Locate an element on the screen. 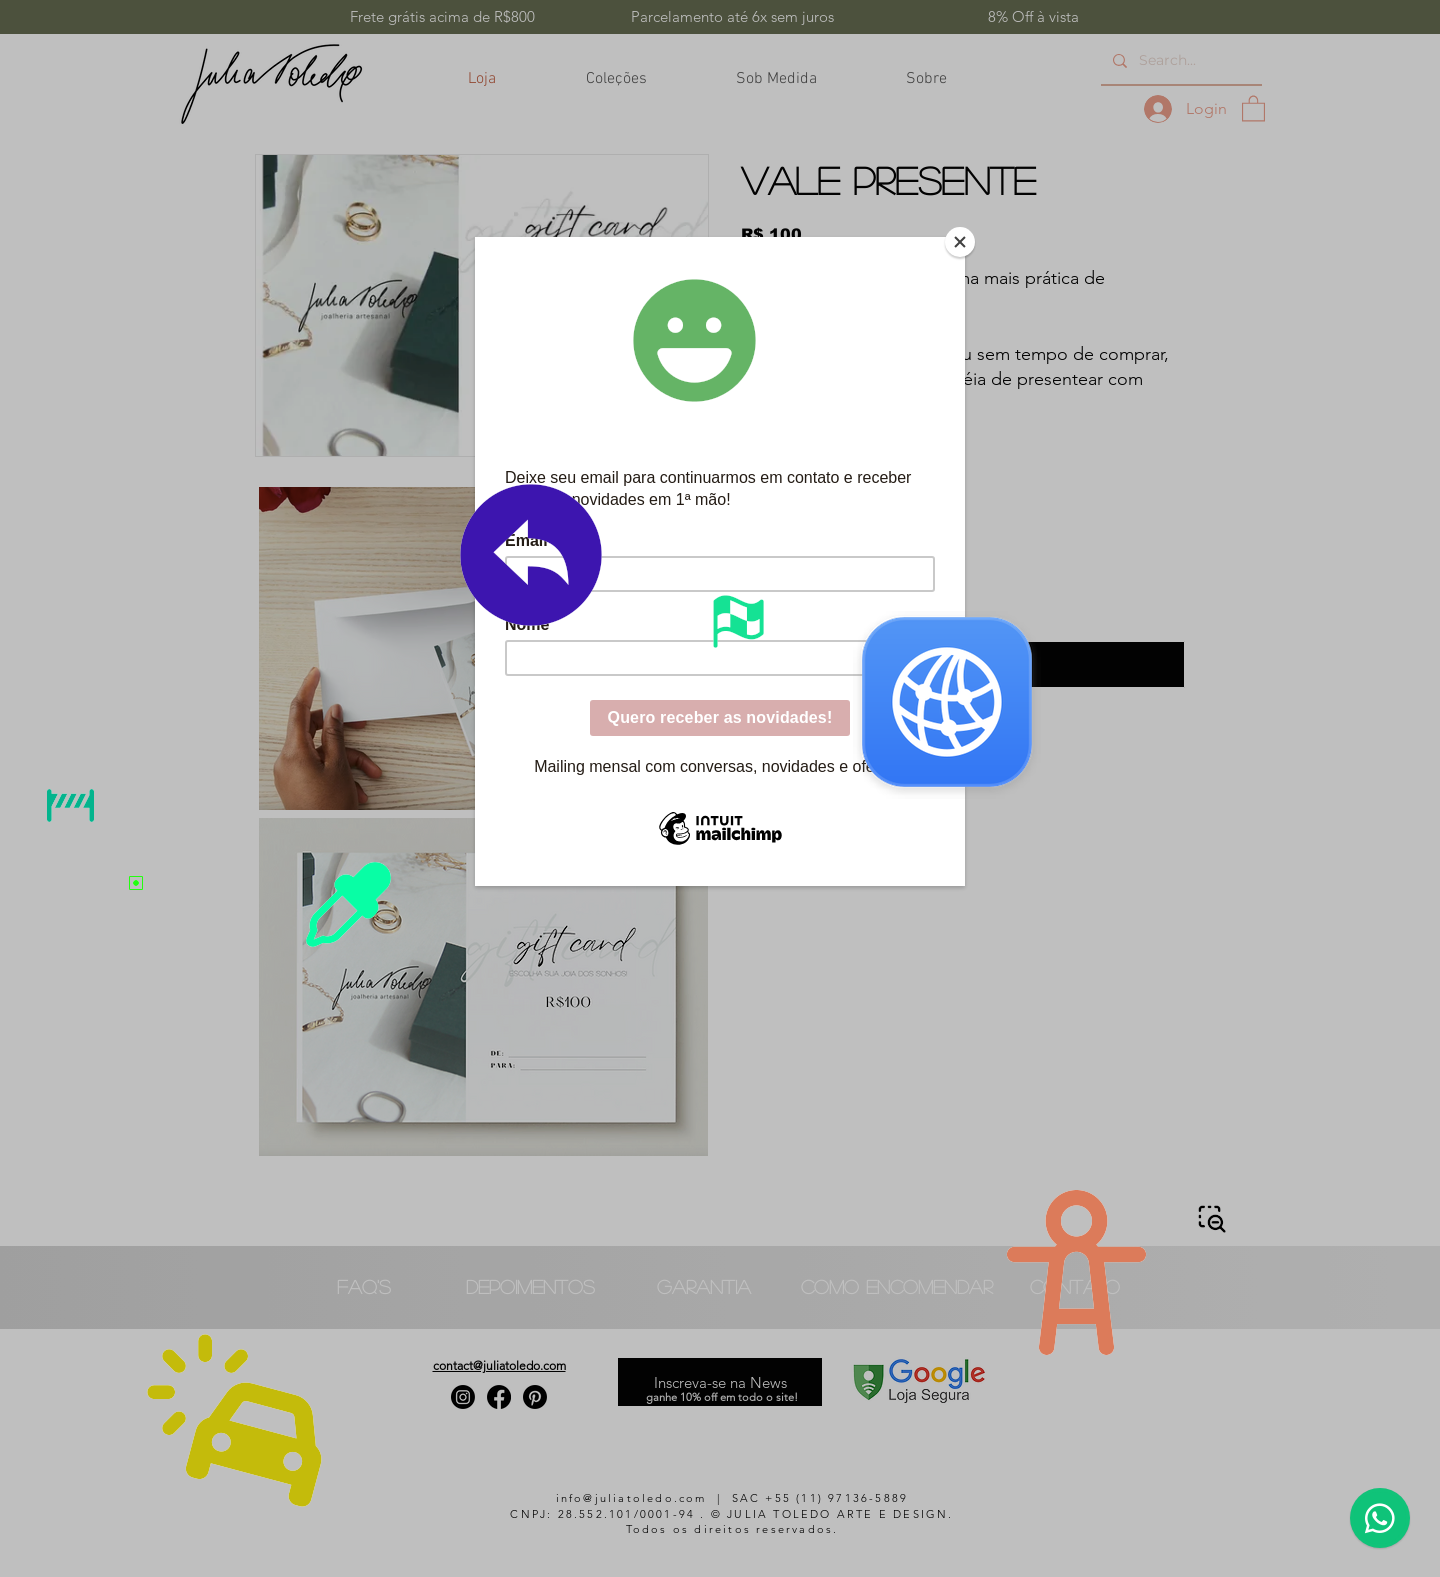 This screenshot has height=1577, width=1440. react with a laugh emoji is located at coordinates (694, 340).